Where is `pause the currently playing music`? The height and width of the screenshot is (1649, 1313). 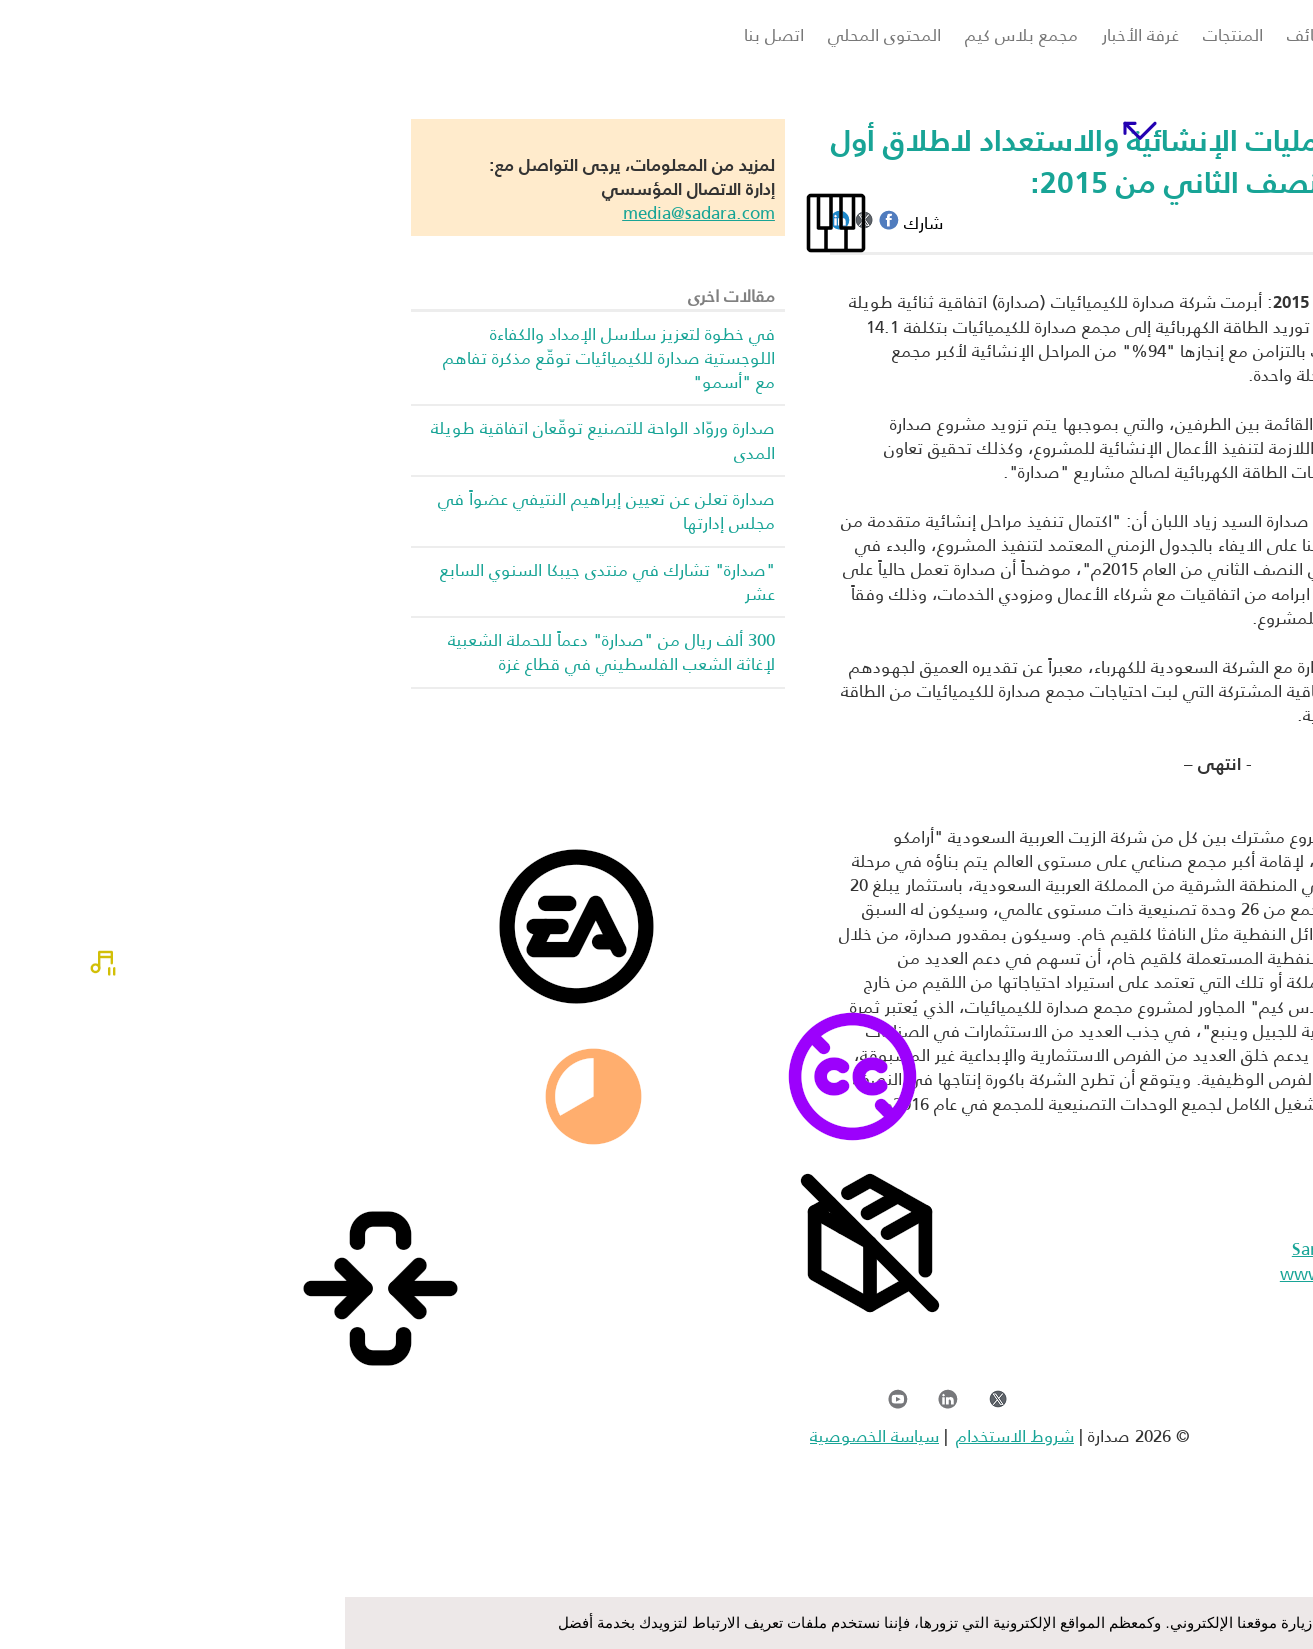
pause the currently playing music is located at coordinates (103, 962).